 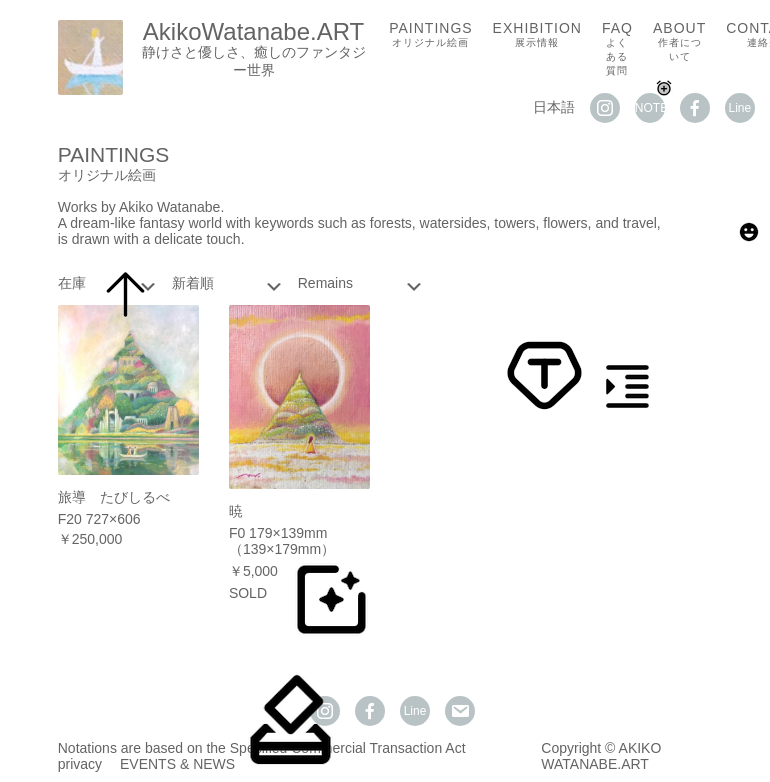 I want to click on scroll to top of page, so click(x=125, y=294).